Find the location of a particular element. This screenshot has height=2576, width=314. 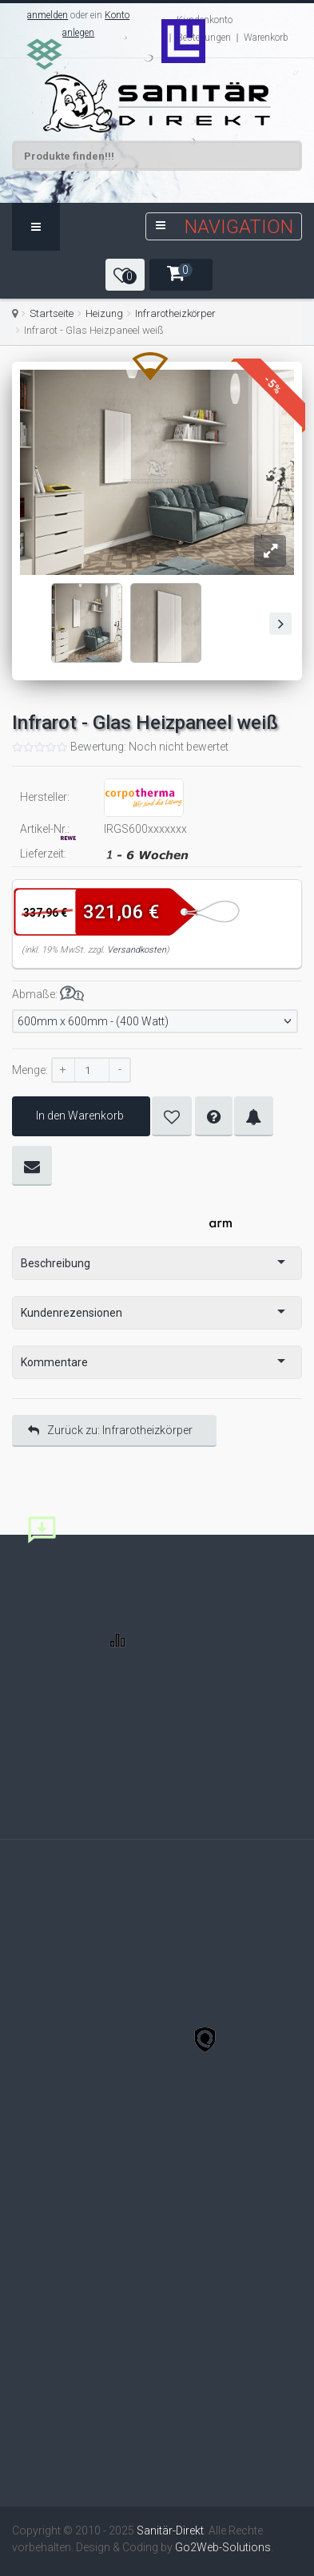

ludwig brand logo is located at coordinates (183, 41).